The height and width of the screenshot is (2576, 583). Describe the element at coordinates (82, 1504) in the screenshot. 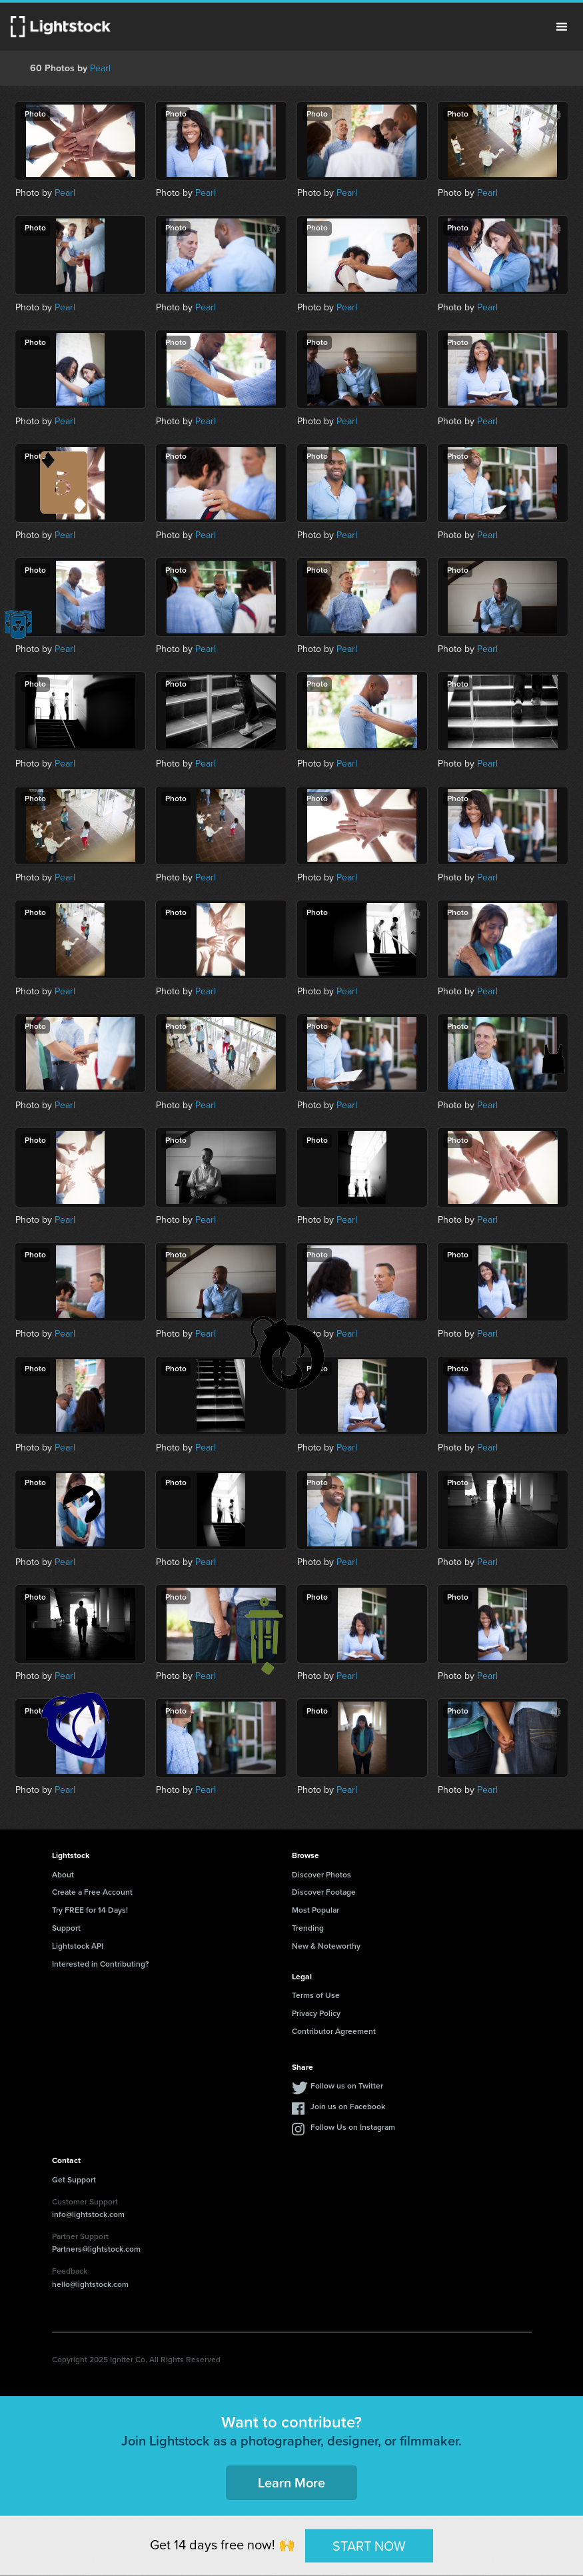

I see `wildlife or nature-themed app icon` at that location.